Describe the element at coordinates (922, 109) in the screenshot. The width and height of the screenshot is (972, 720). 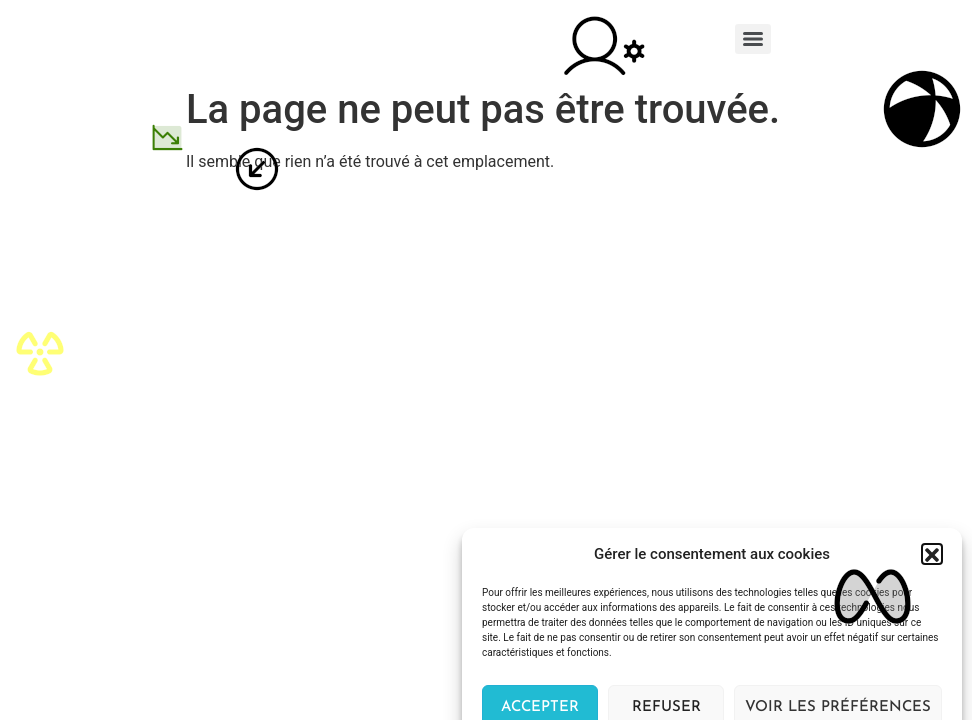
I see `access games or entertainment features` at that location.